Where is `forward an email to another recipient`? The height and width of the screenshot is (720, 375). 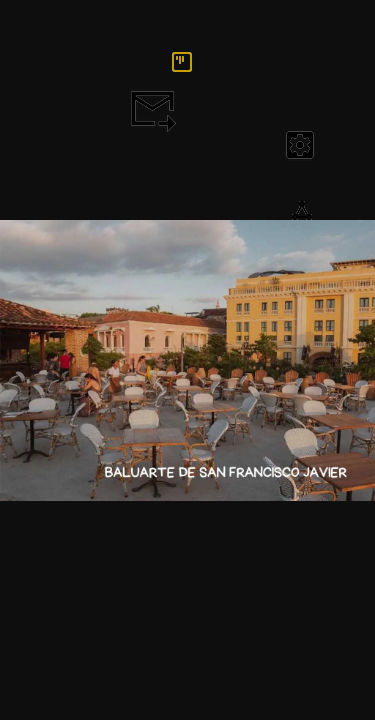 forward an email to another recipient is located at coordinates (152, 108).